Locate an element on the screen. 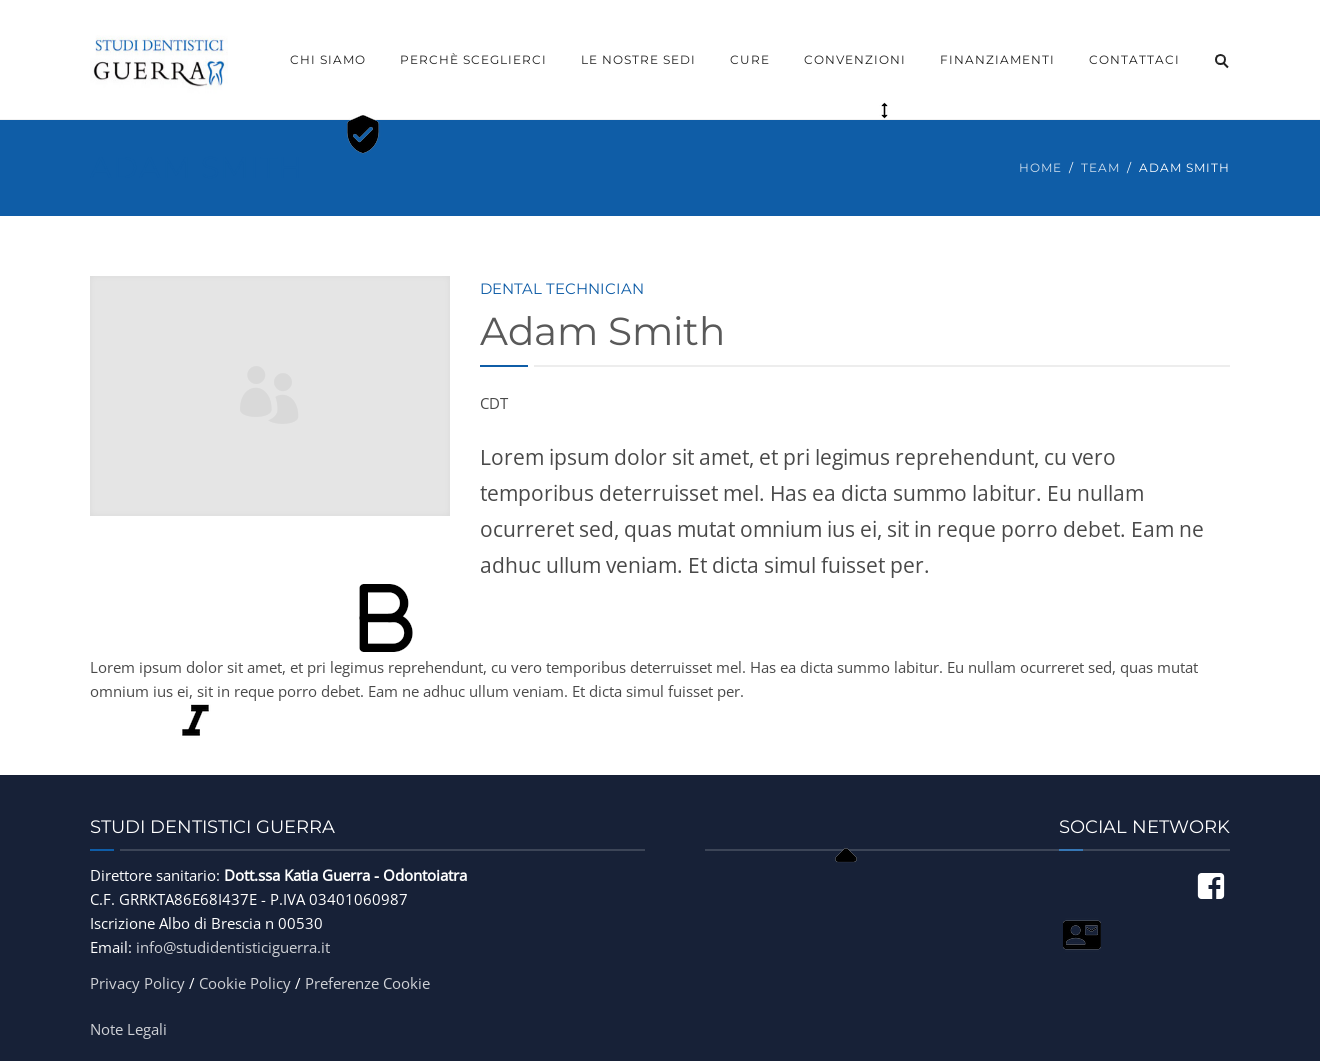 This screenshot has width=1320, height=1061. expand content or reveal hidden options is located at coordinates (846, 856).